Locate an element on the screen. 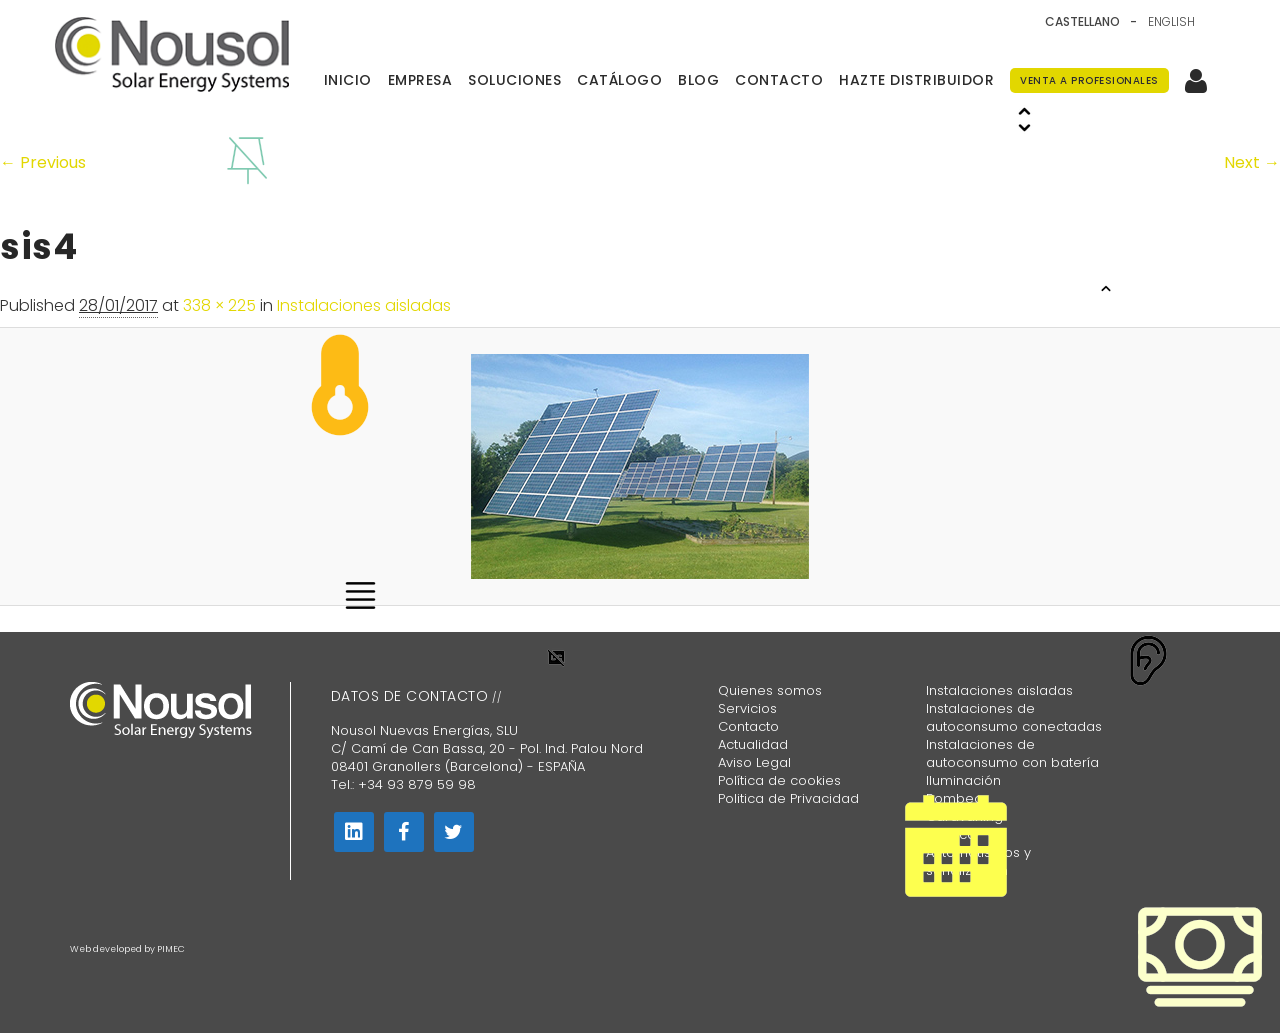  expand to show more content is located at coordinates (1024, 119).